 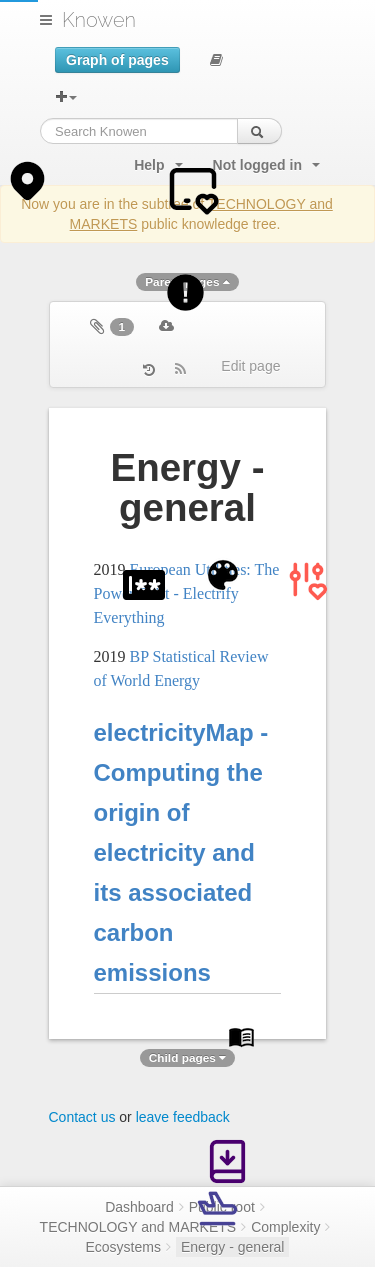 I want to click on enter or manage your password, so click(x=144, y=585).